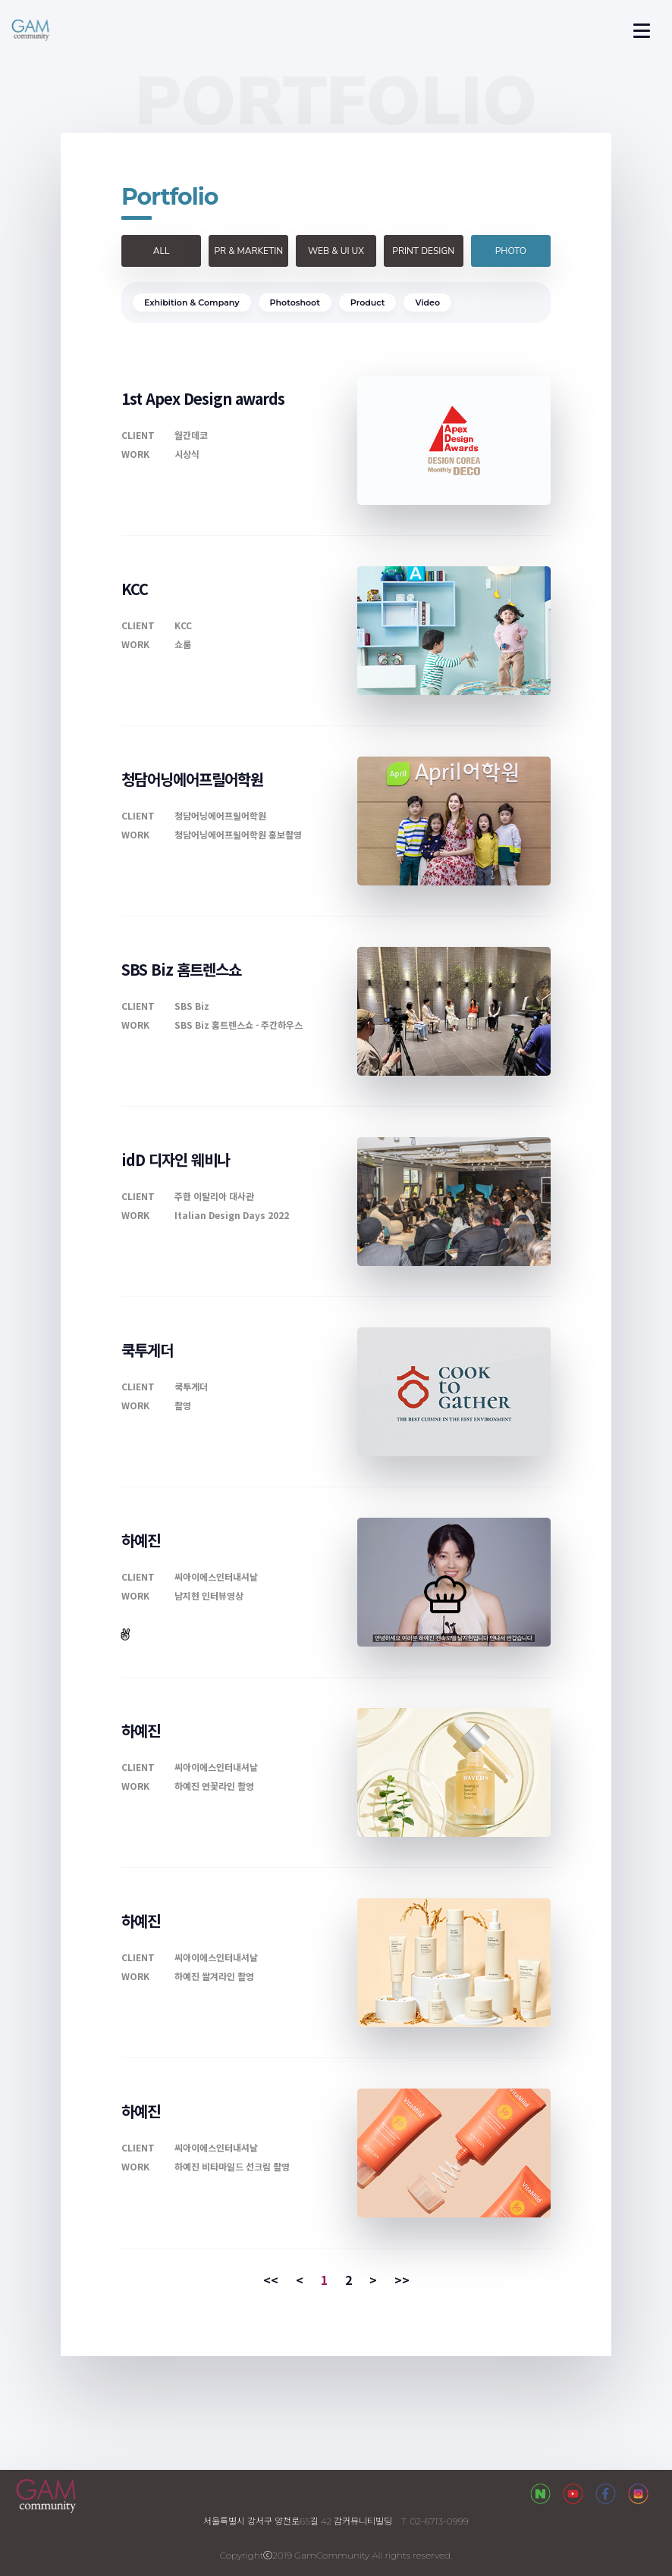 The image size is (672, 2576). I want to click on browse recipes or cooking content, so click(445, 1595).